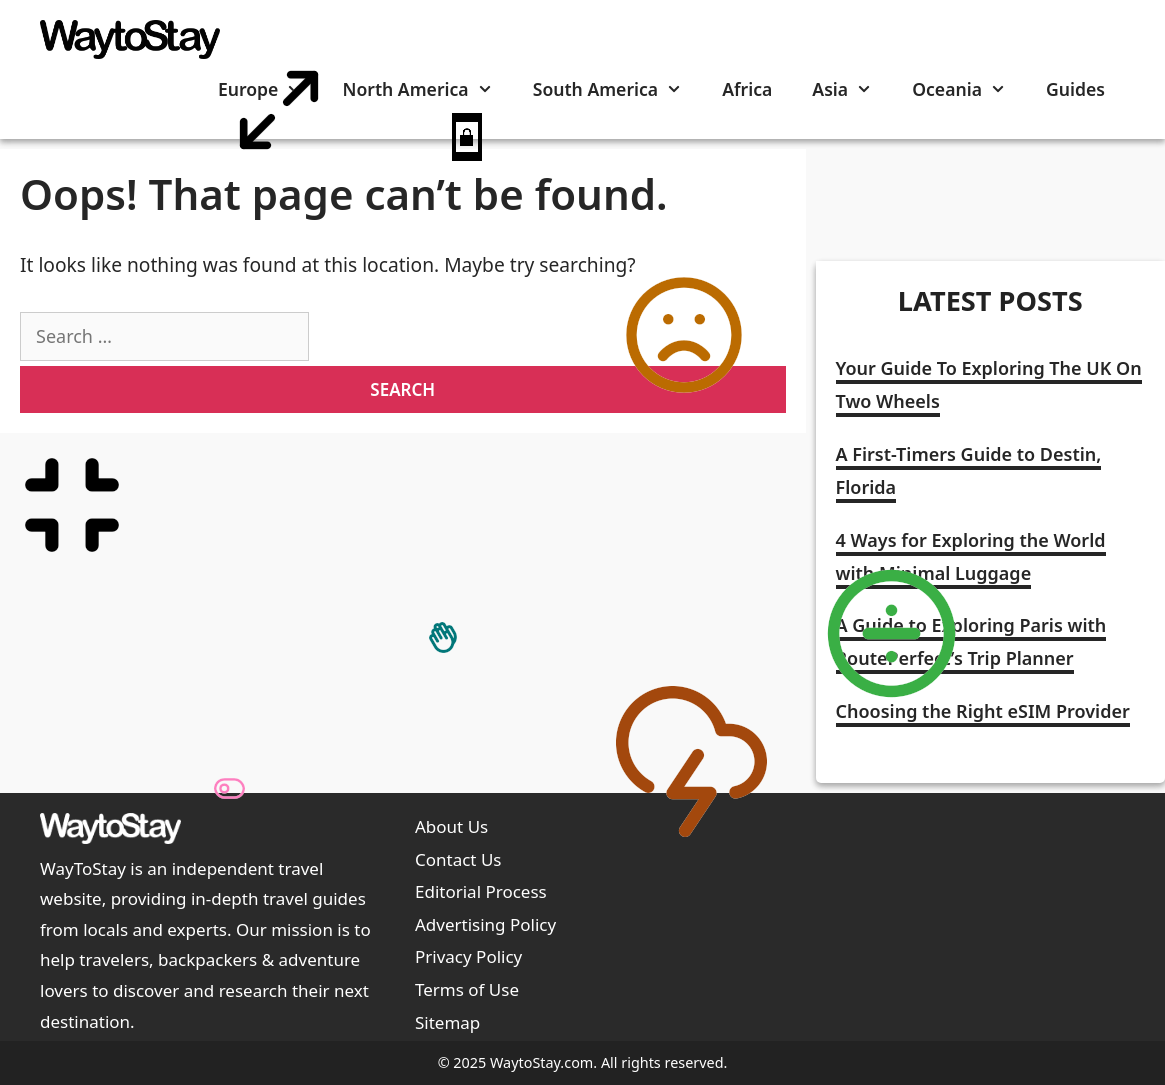  Describe the element at coordinates (72, 505) in the screenshot. I see `compress or reduce content size` at that location.